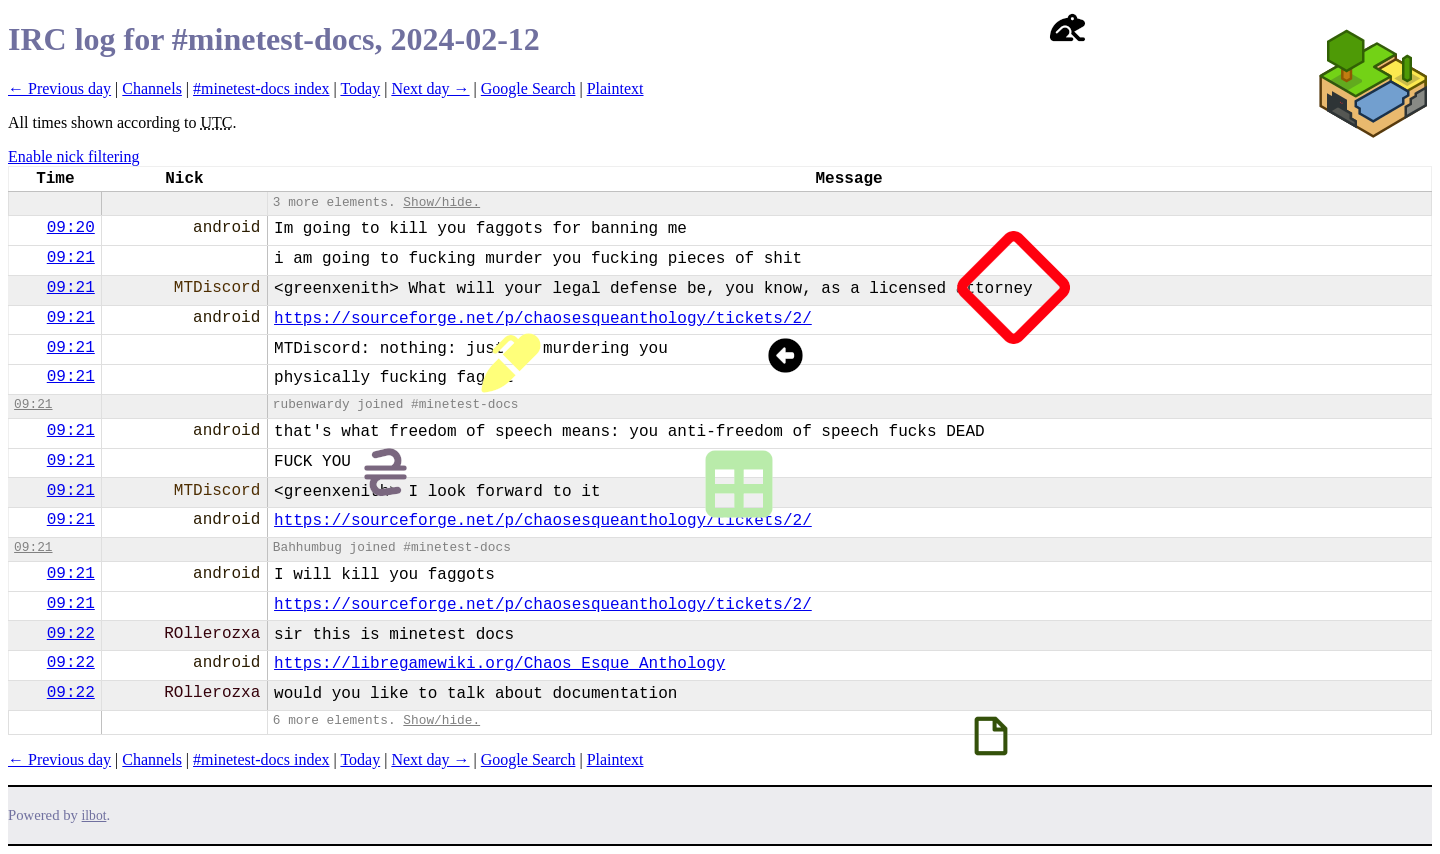 The image size is (1440, 854). Describe the element at coordinates (385, 472) in the screenshot. I see `indicates Ukrainian hryvnia currency` at that location.